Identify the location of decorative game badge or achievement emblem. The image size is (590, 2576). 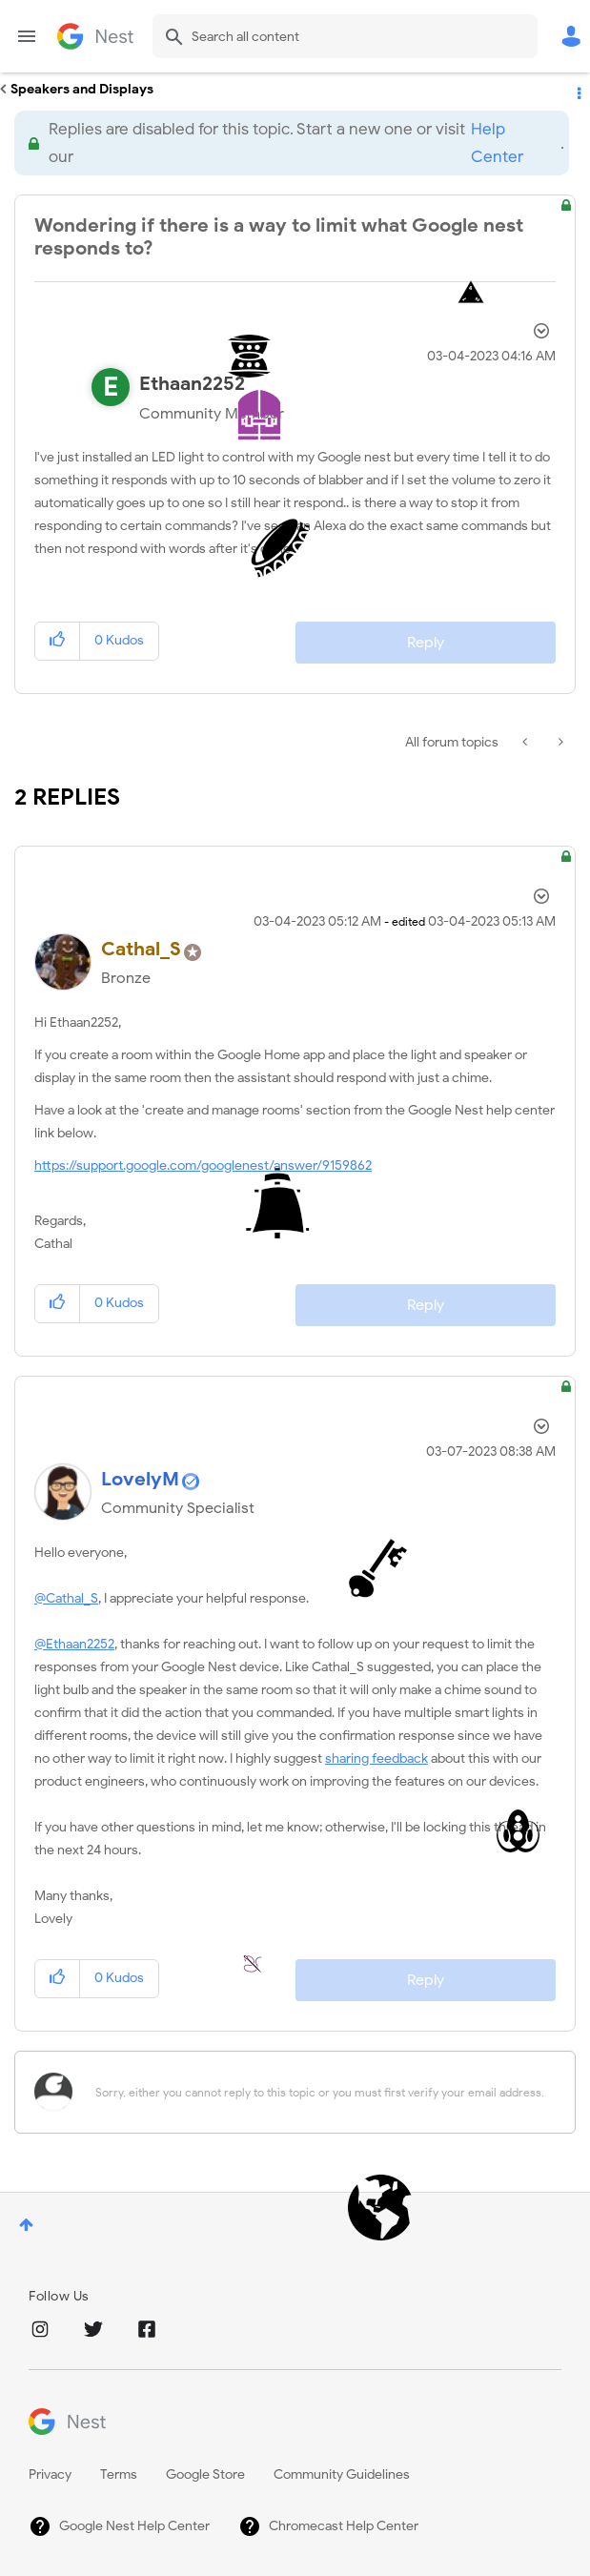
(518, 1830).